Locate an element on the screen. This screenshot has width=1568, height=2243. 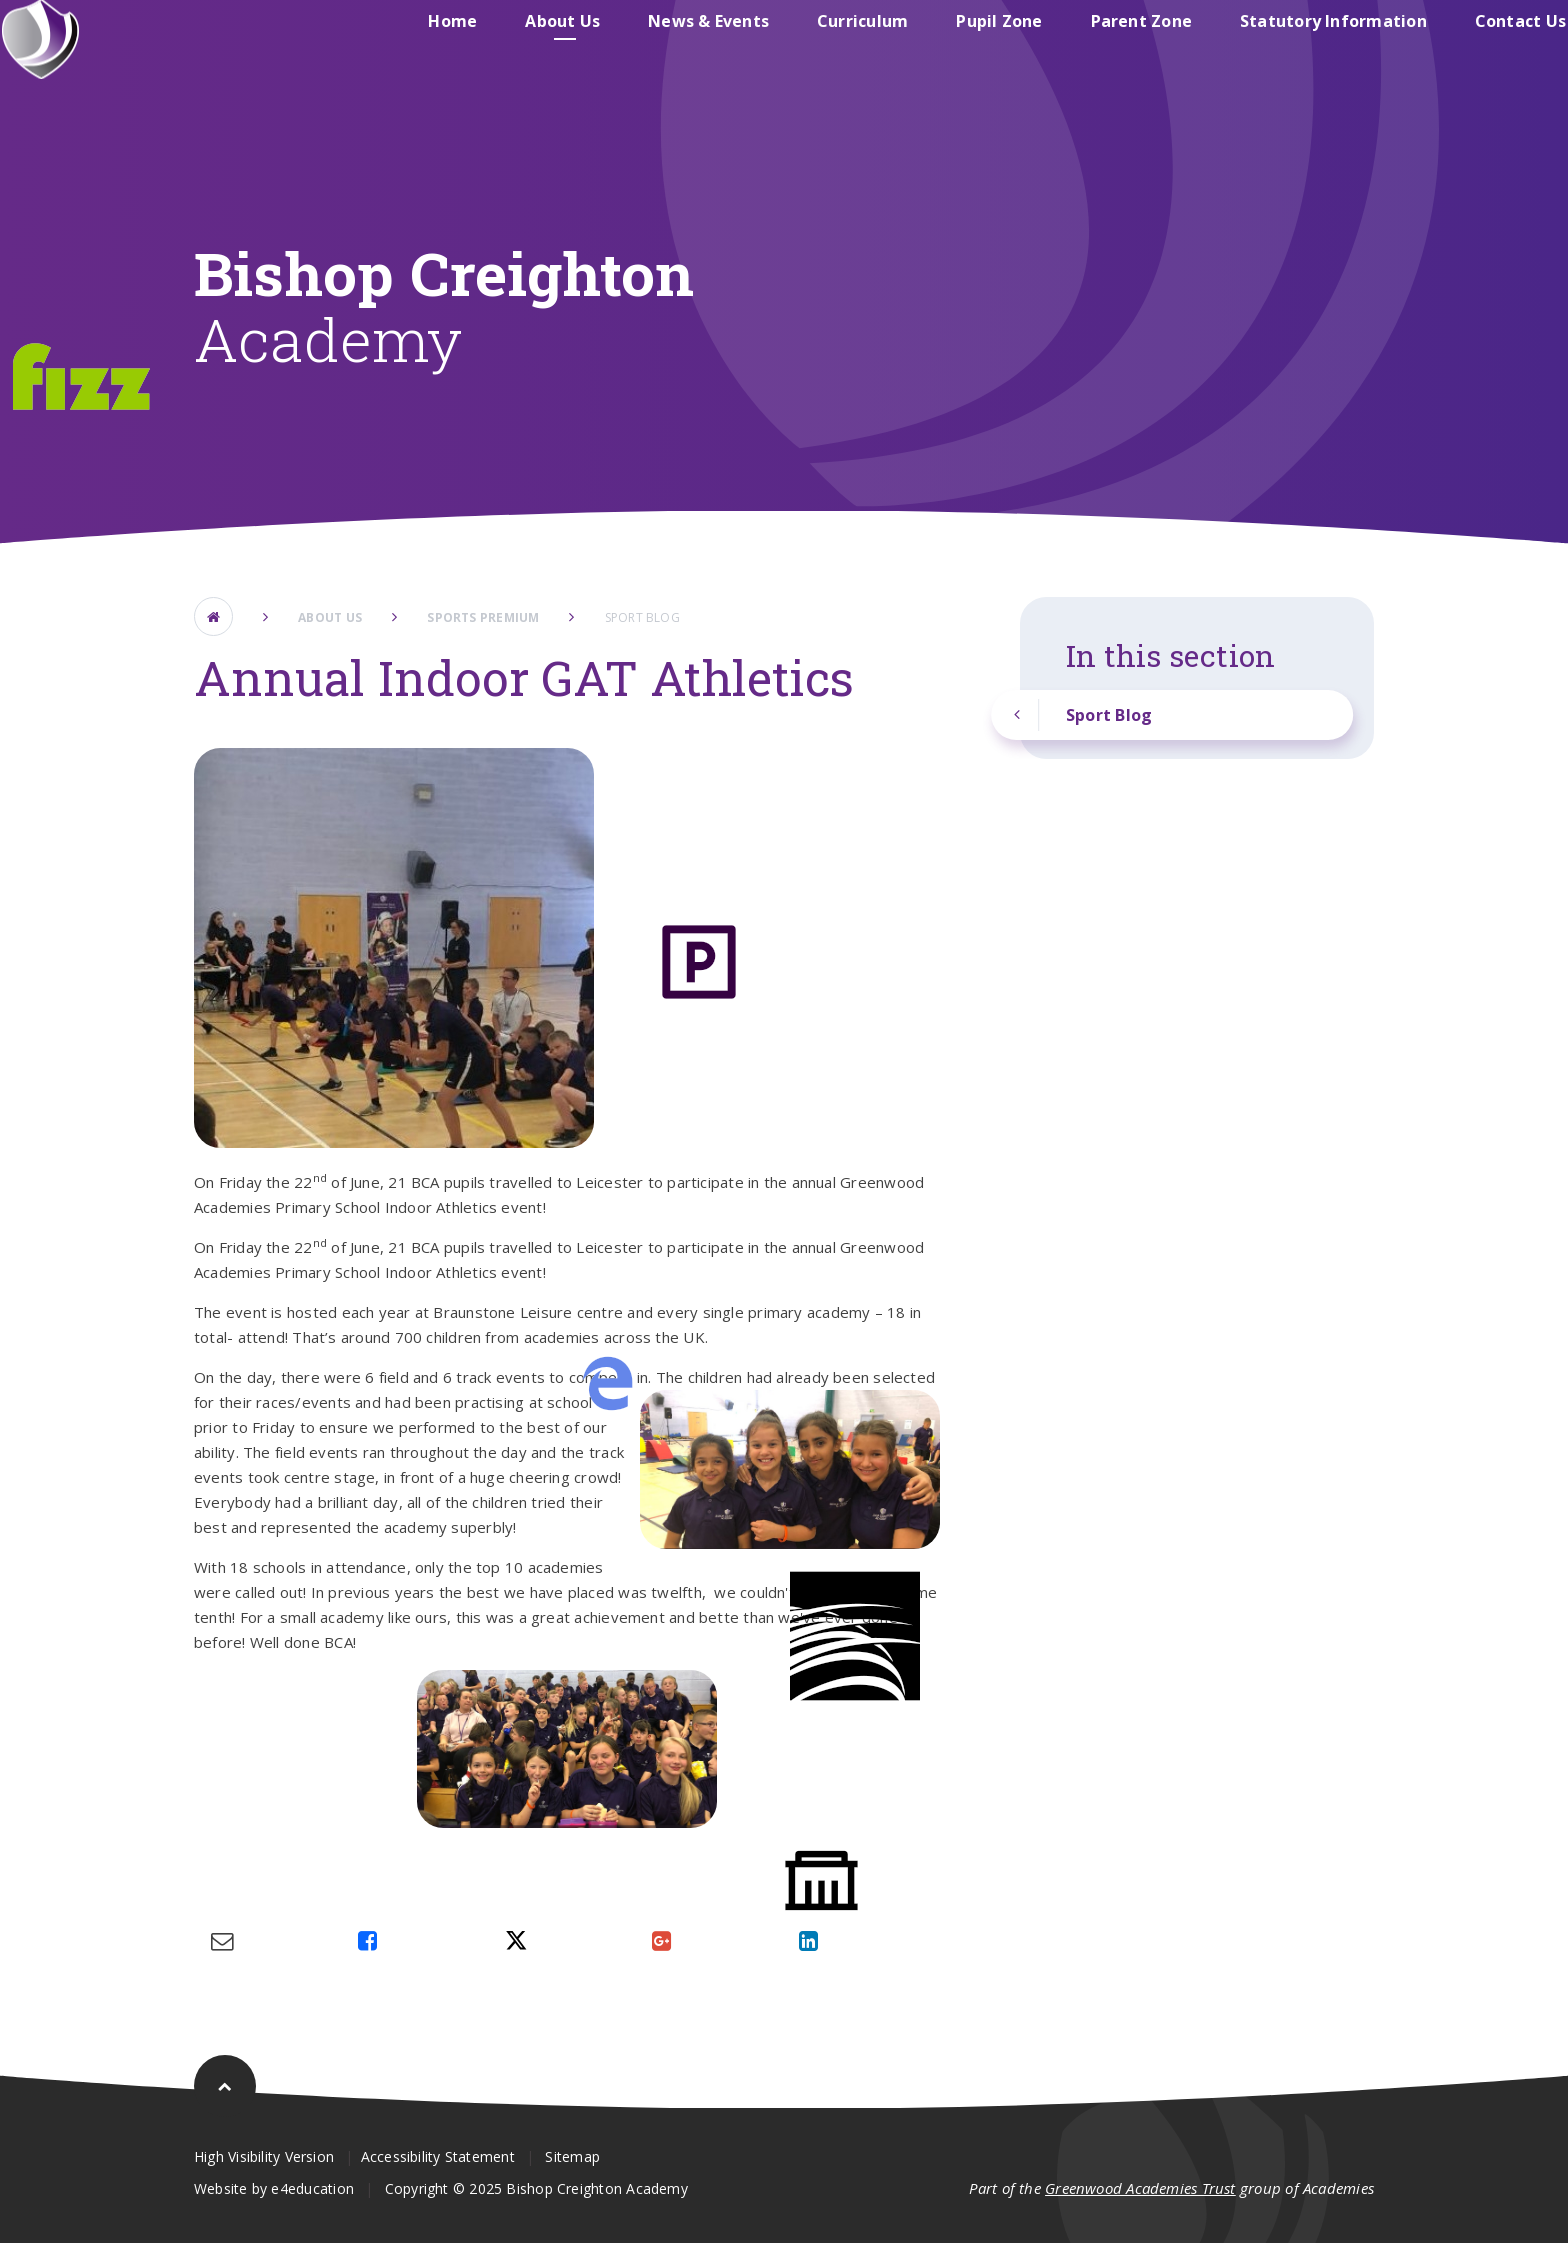
access government services is located at coordinates (821, 1880).